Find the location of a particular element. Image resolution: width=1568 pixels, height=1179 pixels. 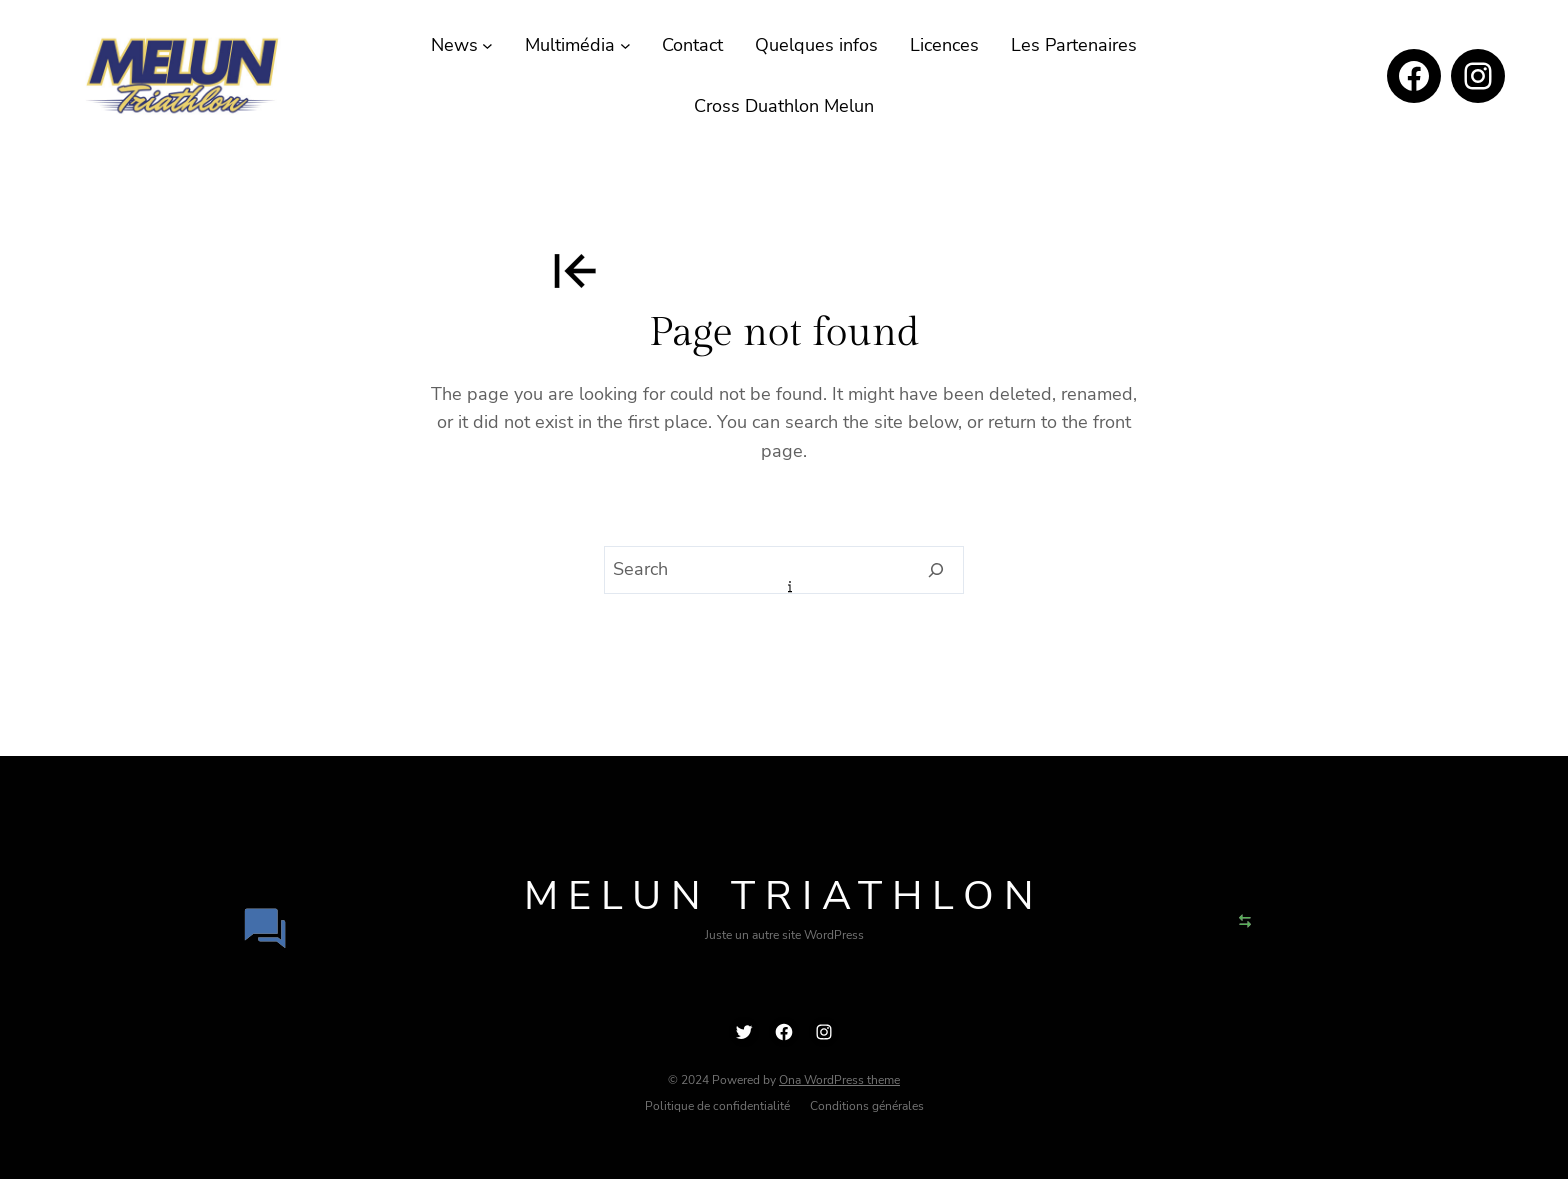

switch or swap between two items is located at coordinates (1245, 921).